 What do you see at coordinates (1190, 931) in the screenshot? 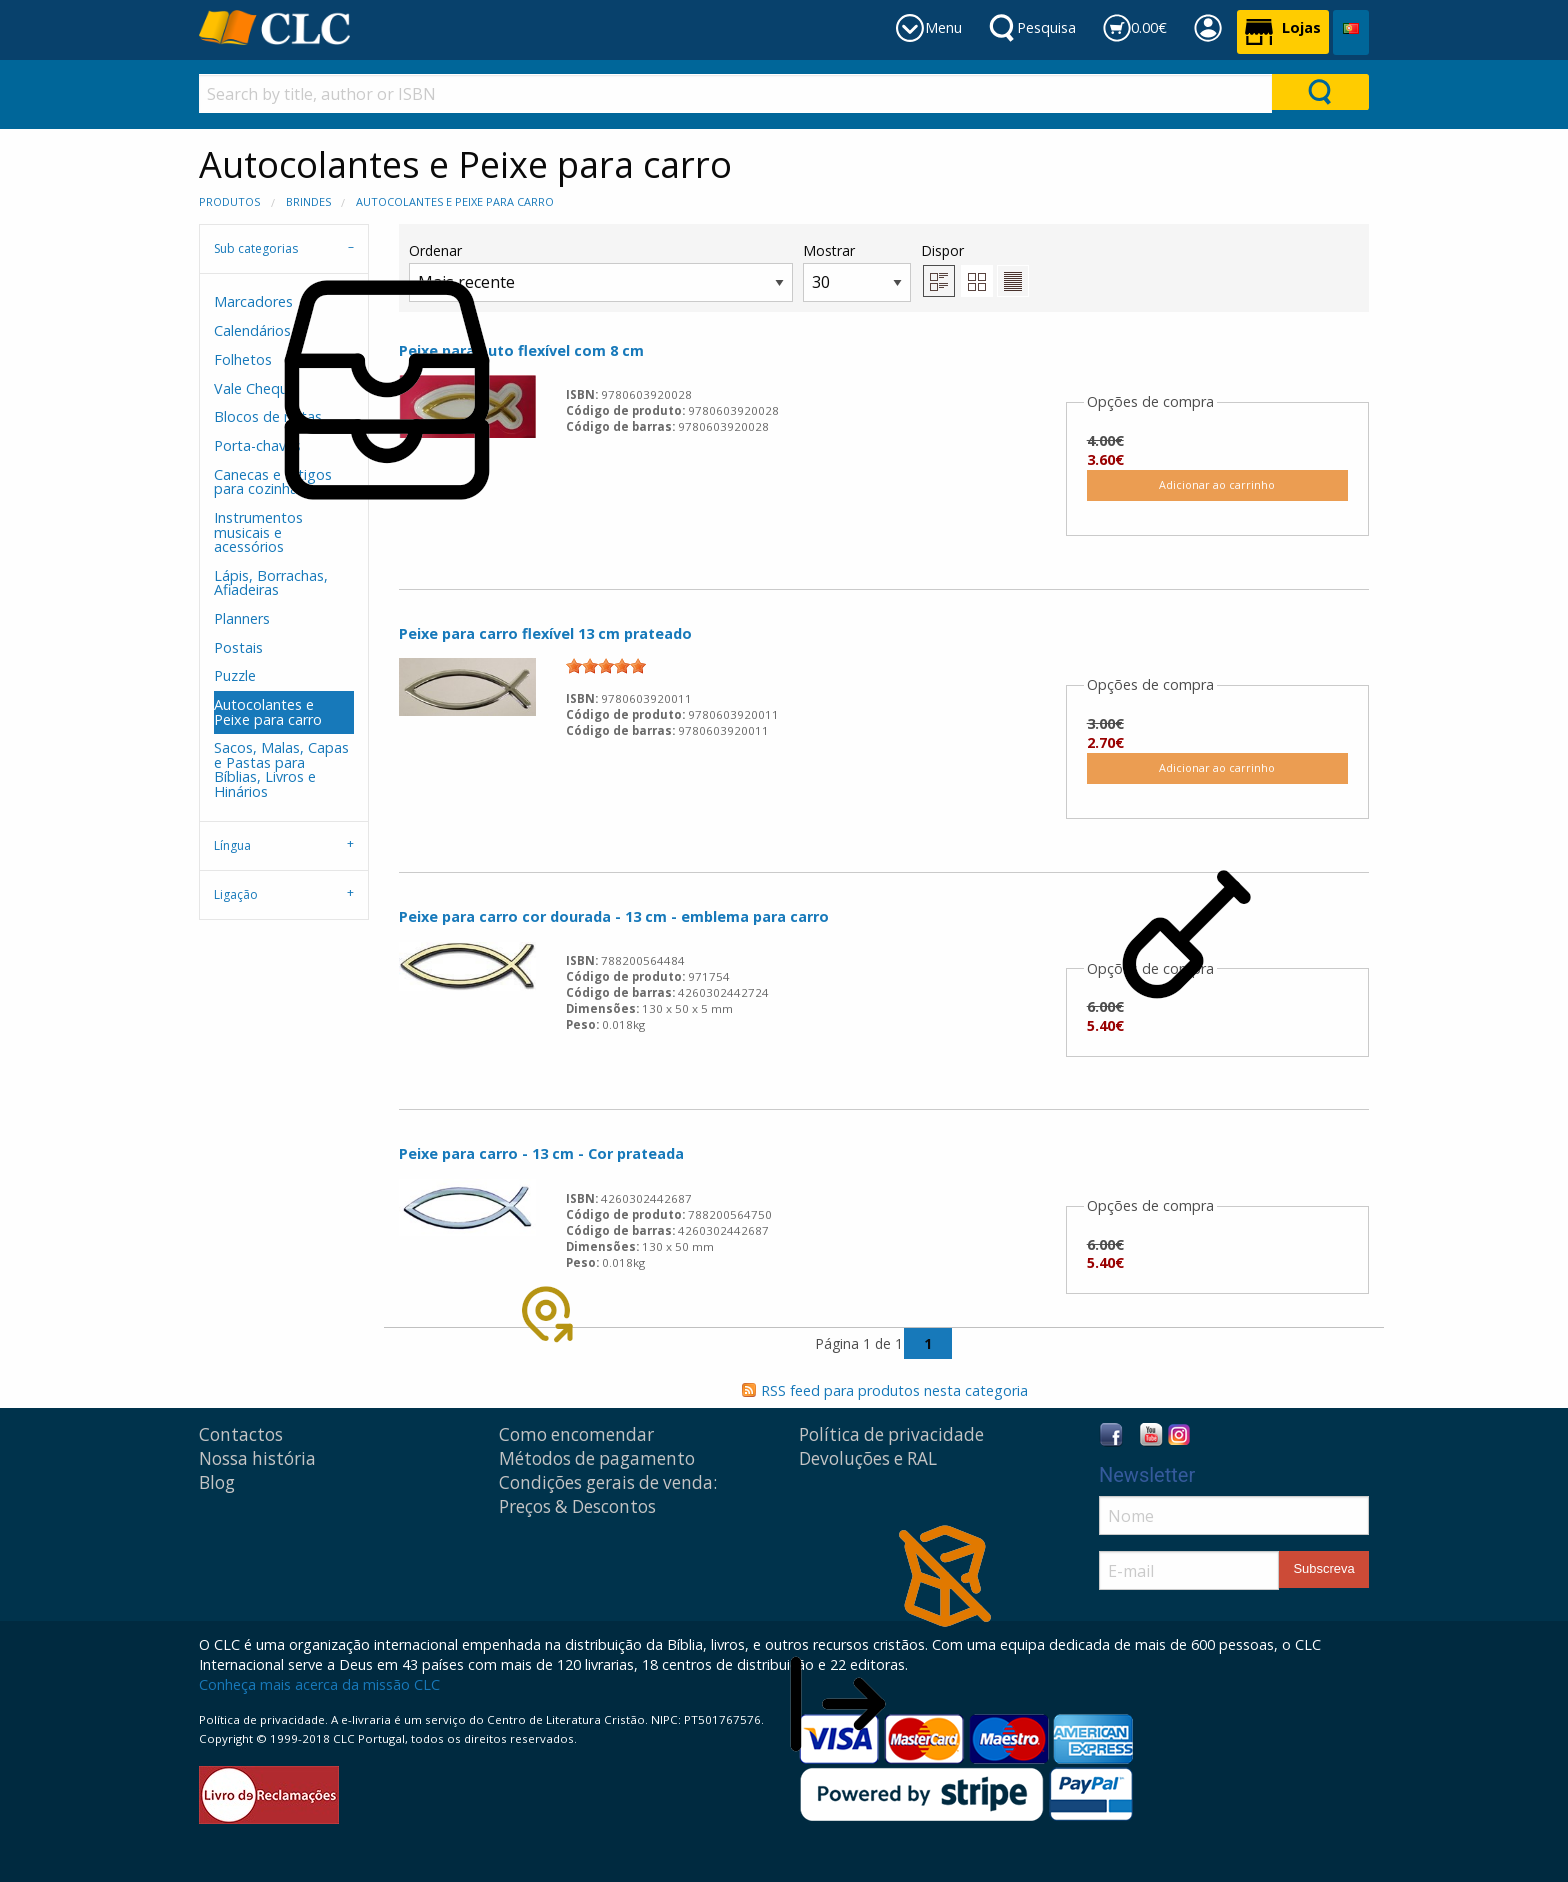
I see `access gardening or landscaping tools` at bounding box center [1190, 931].